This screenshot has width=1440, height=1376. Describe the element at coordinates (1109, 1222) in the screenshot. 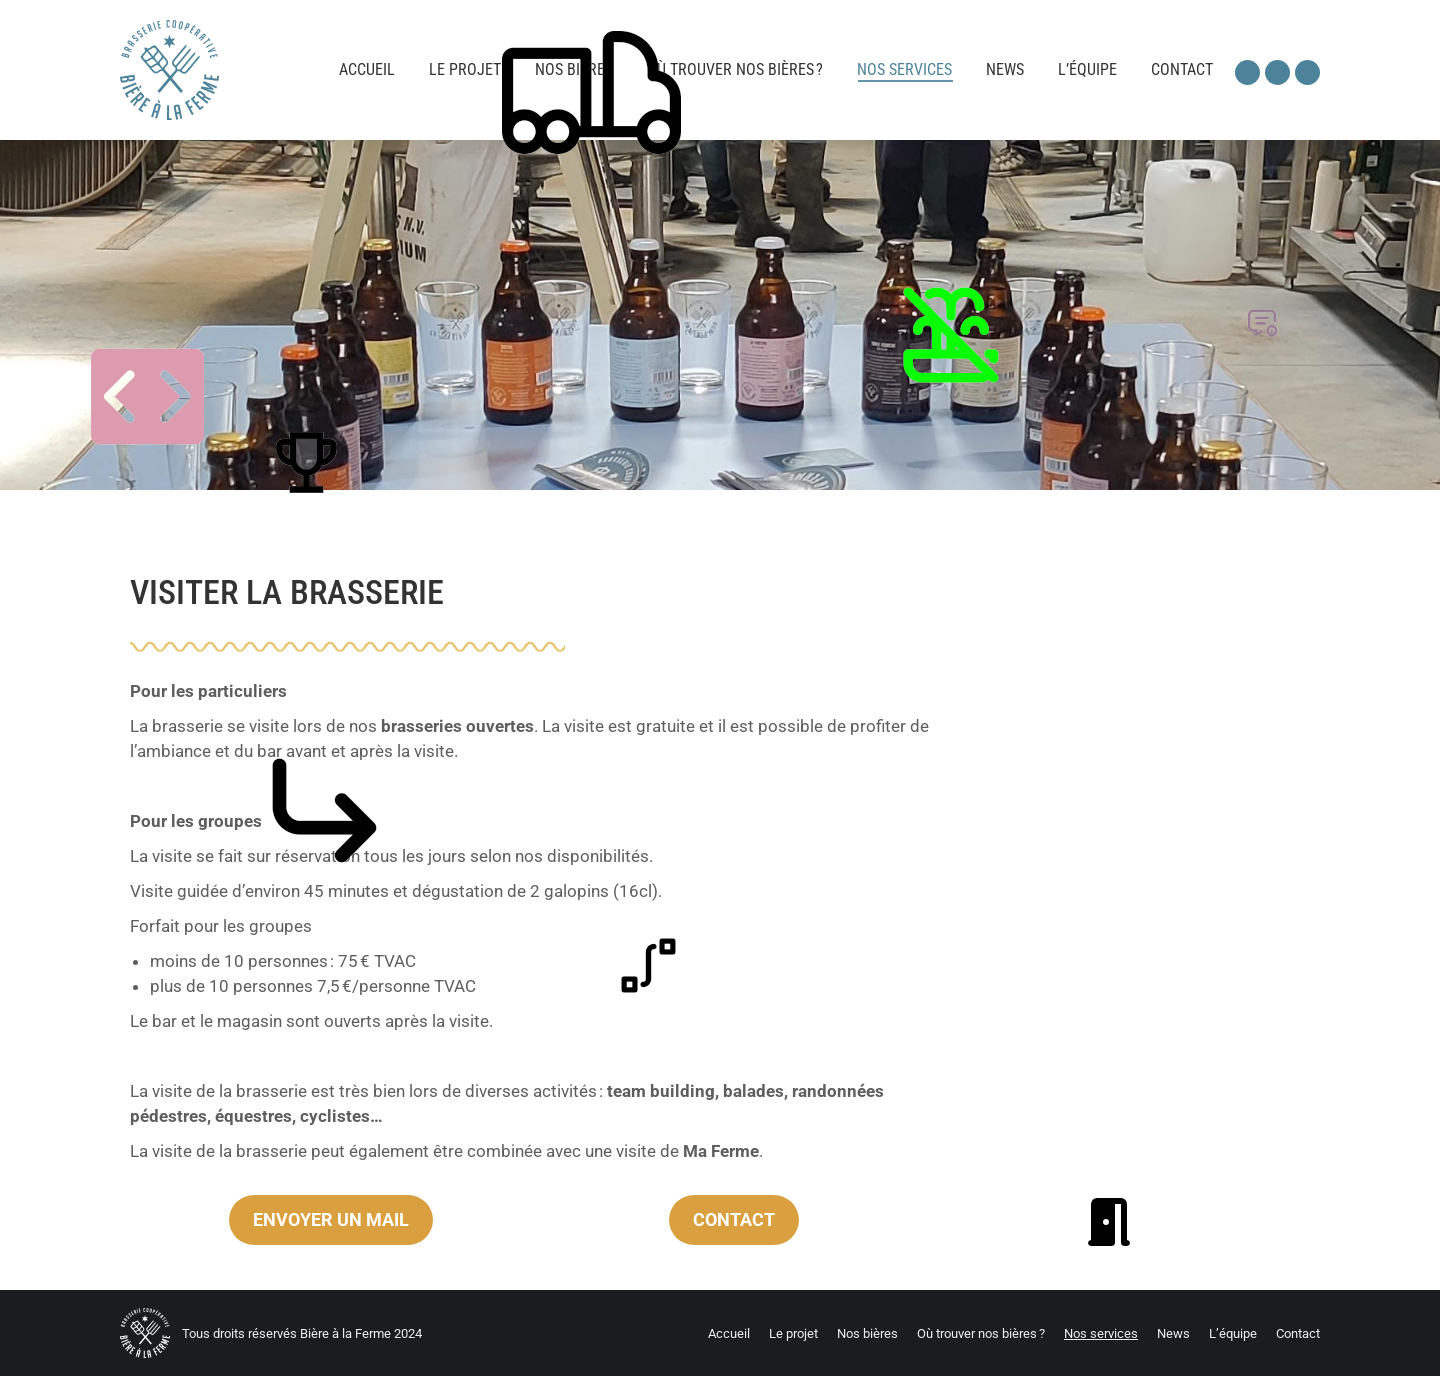

I see `log out or sign out of your account` at that location.